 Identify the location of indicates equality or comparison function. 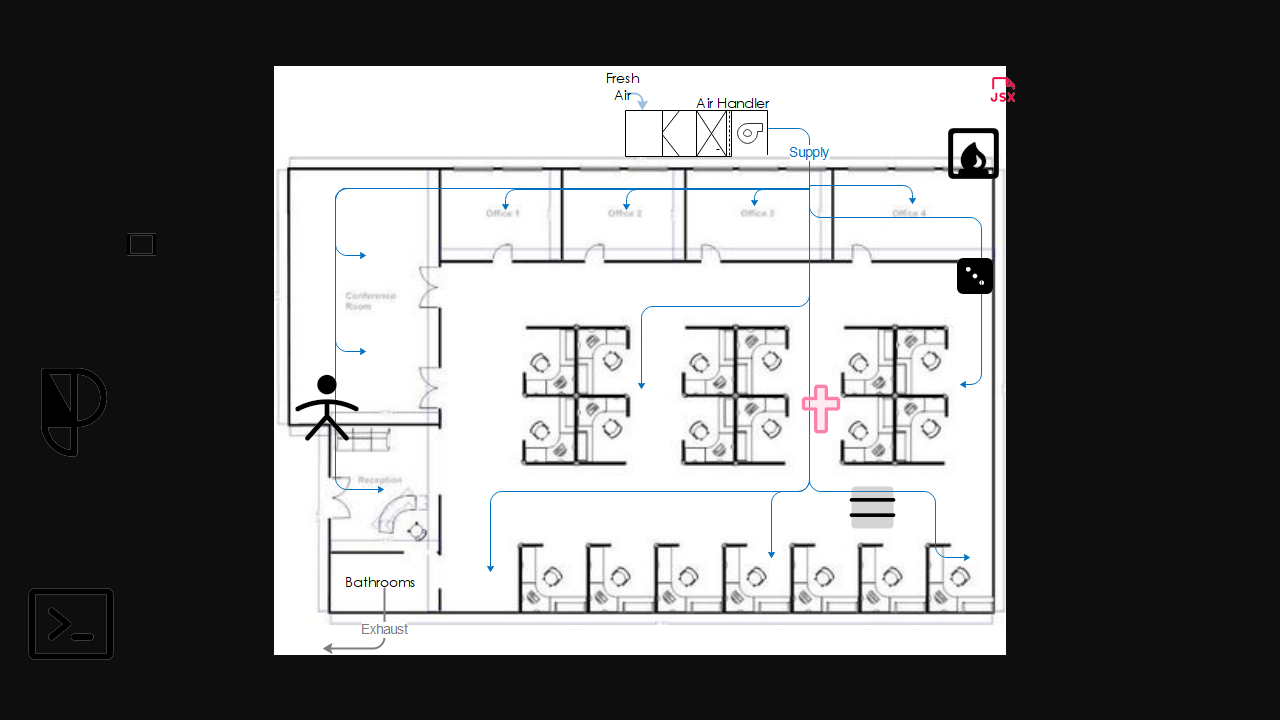
(872, 507).